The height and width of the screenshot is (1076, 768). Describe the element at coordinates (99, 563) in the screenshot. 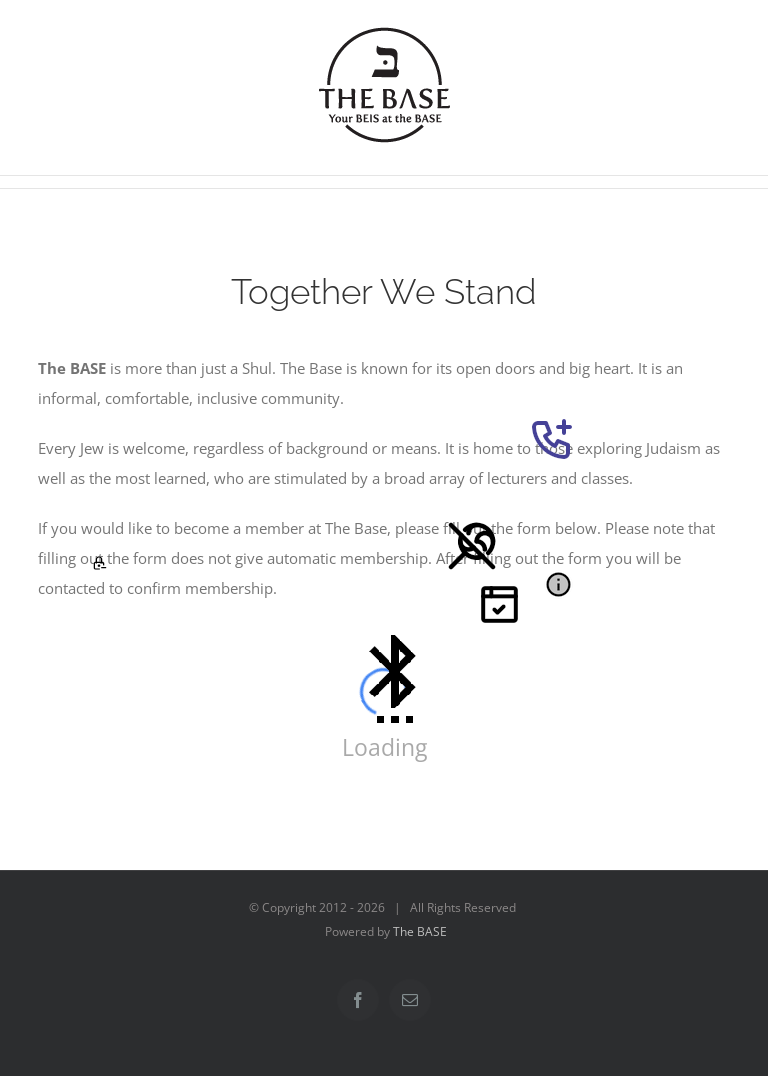

I see `remove a security restriction` at that location.